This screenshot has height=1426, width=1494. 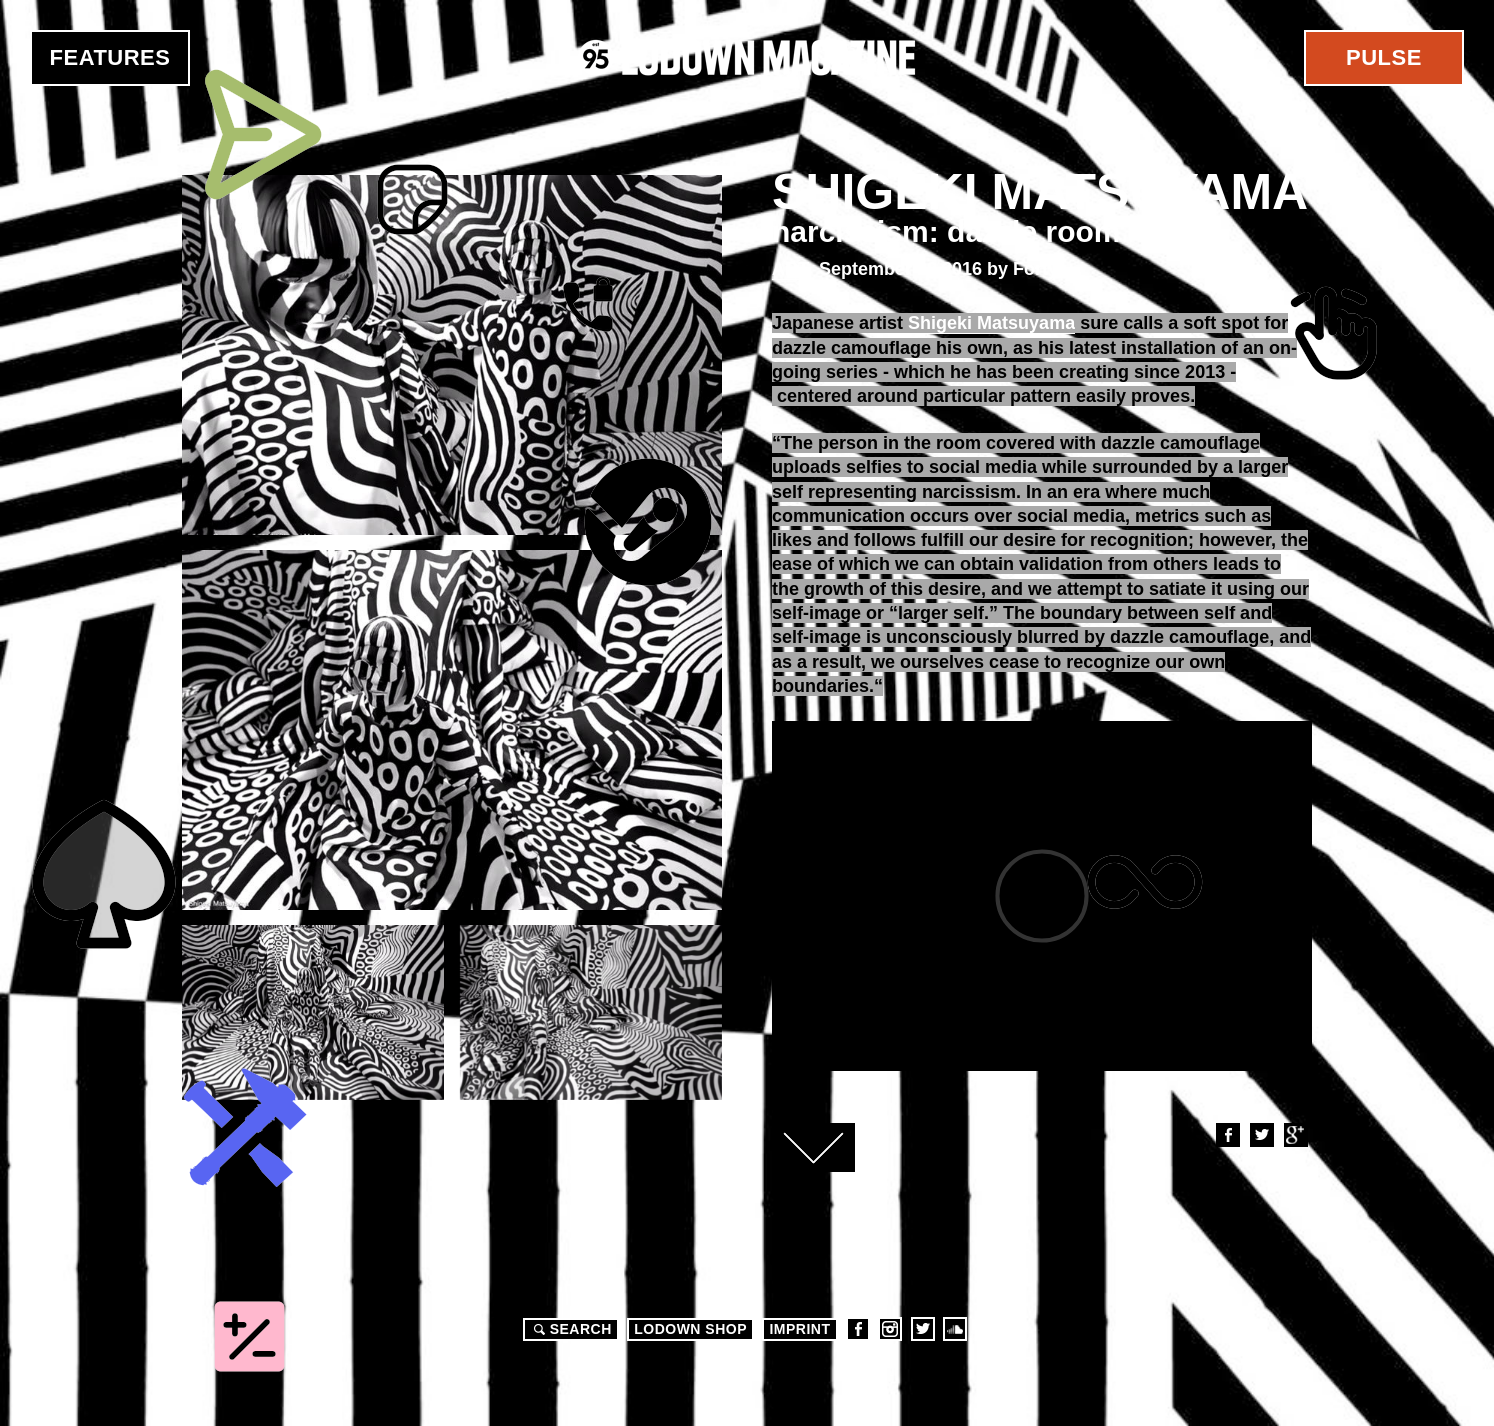 What do you see at coordinates (588, 307) in the screenshot?
I see `indicates phone or call features are locked` at bounding box center [588, 307].